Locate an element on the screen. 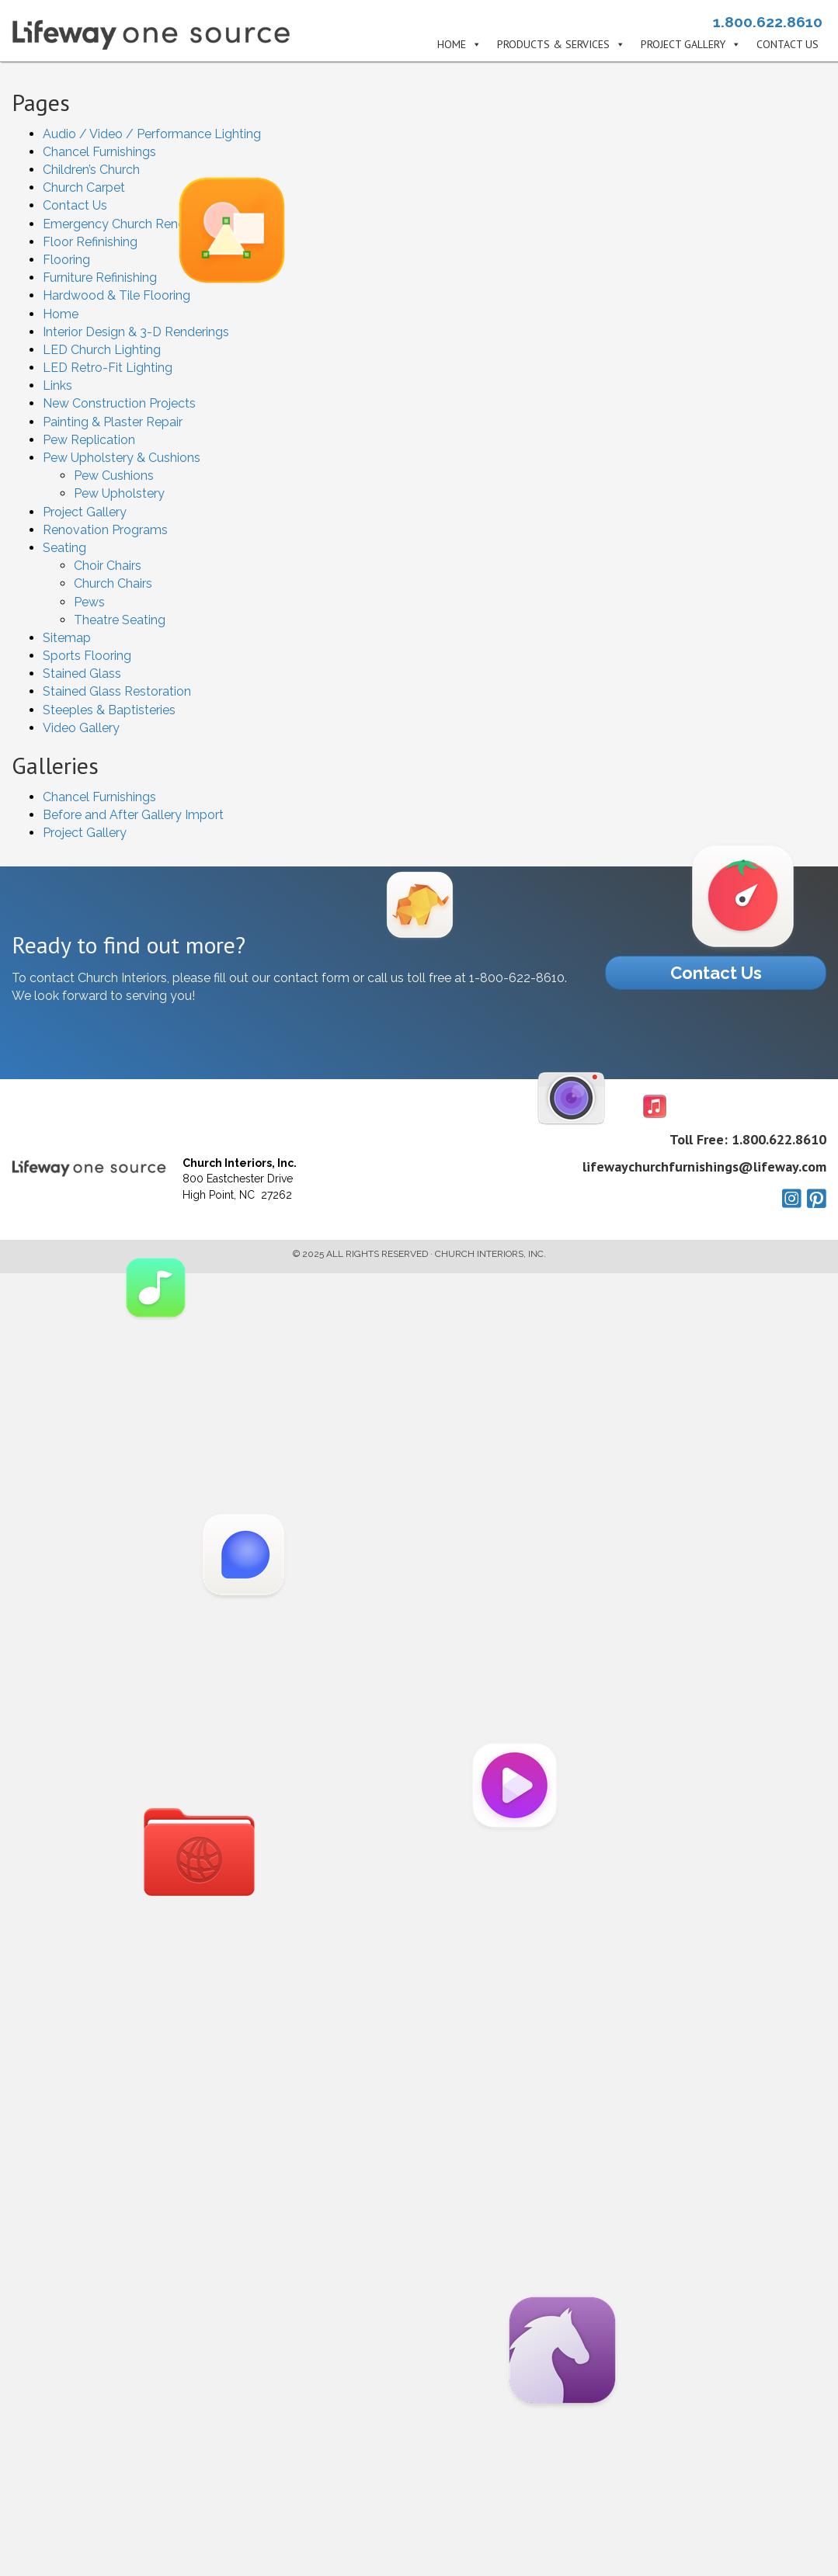  folder containing html or web files is located at coordinates (199, 1852).